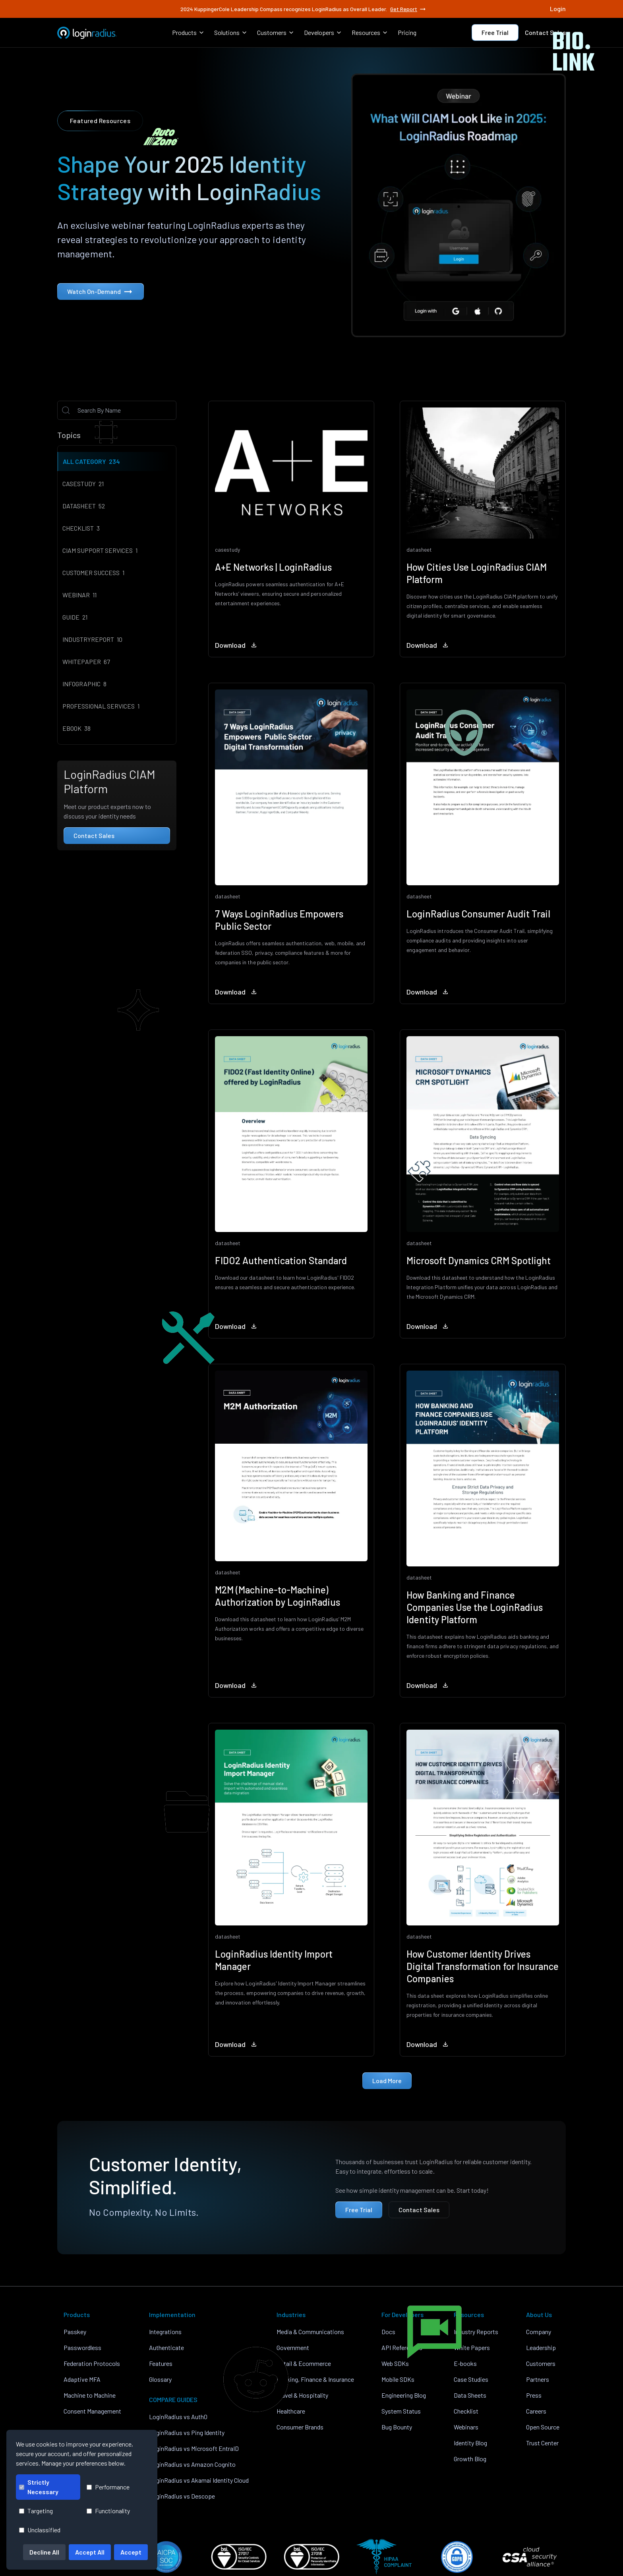  What do you see at coordinates (434, 2330) in the screenshot?
I see `start a video chat conversation` at bounding box center [434, 2330].